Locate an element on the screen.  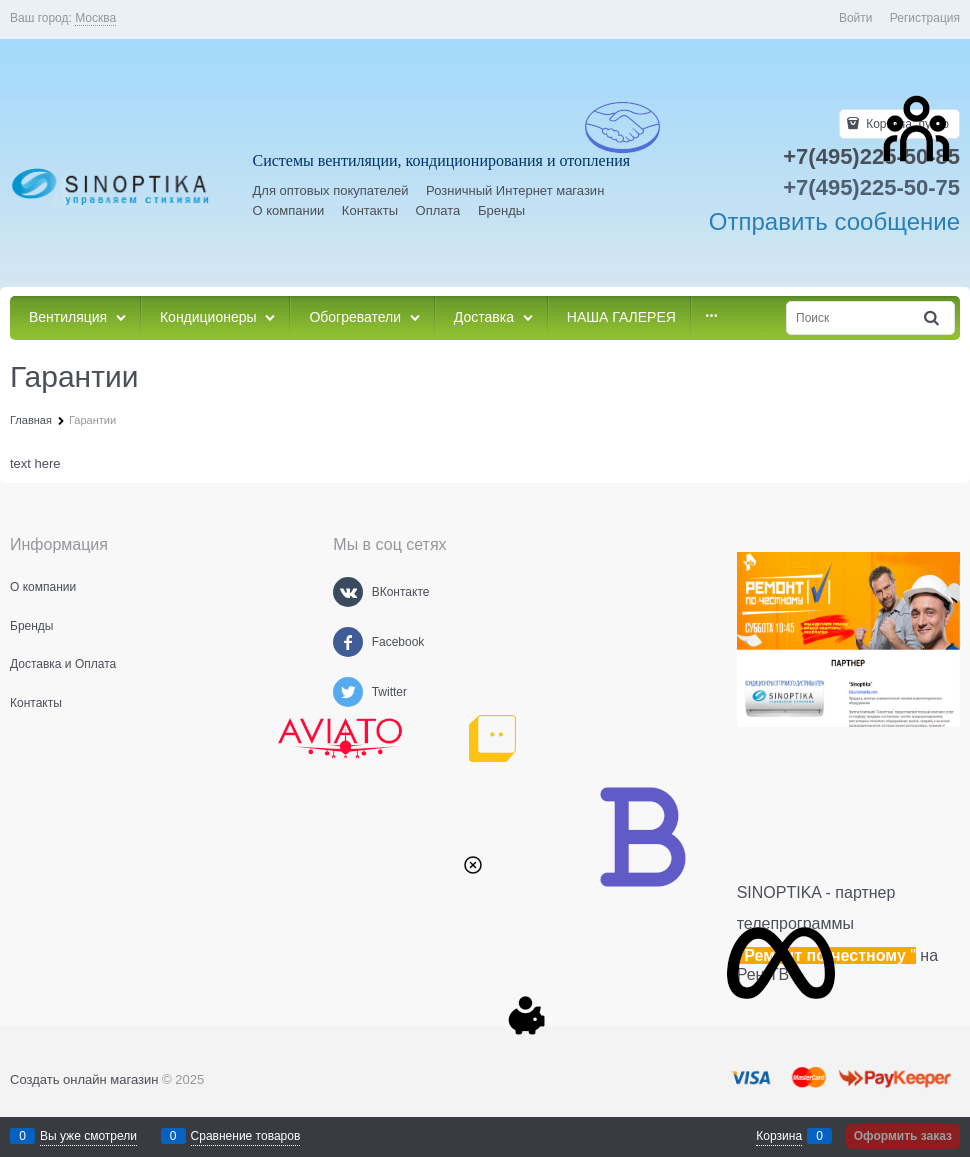
close or dismiss a dialog is located at coordinates (473, 865).